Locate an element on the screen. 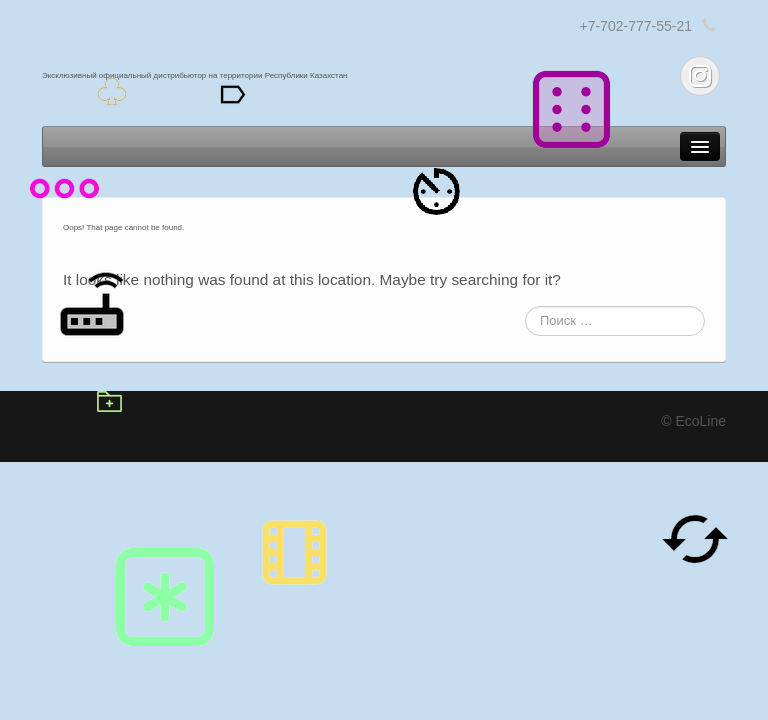  randomize or shuffle content is located at coordinates (571, 109).